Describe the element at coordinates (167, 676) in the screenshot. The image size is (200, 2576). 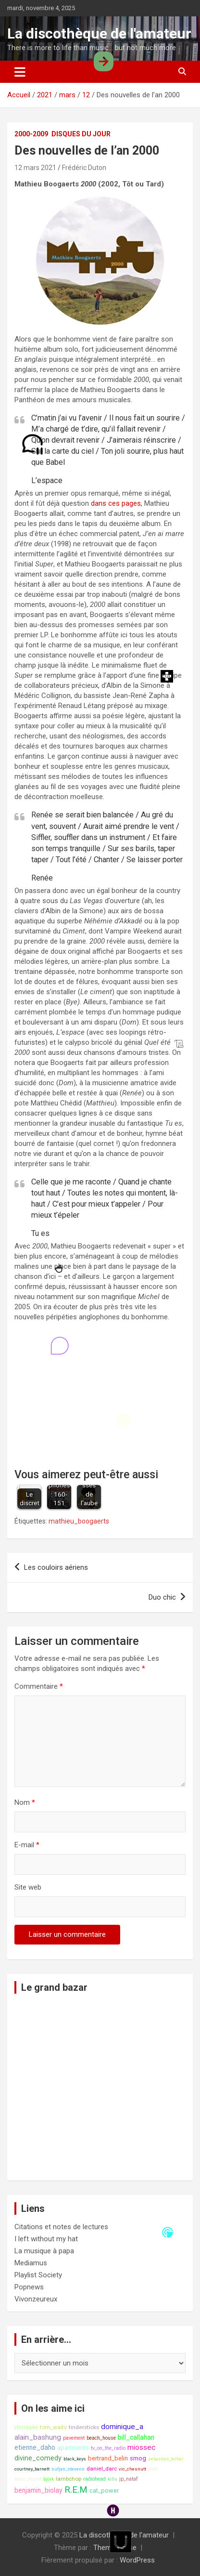
I see `find nearby hospitals or medical facilities` at that location.